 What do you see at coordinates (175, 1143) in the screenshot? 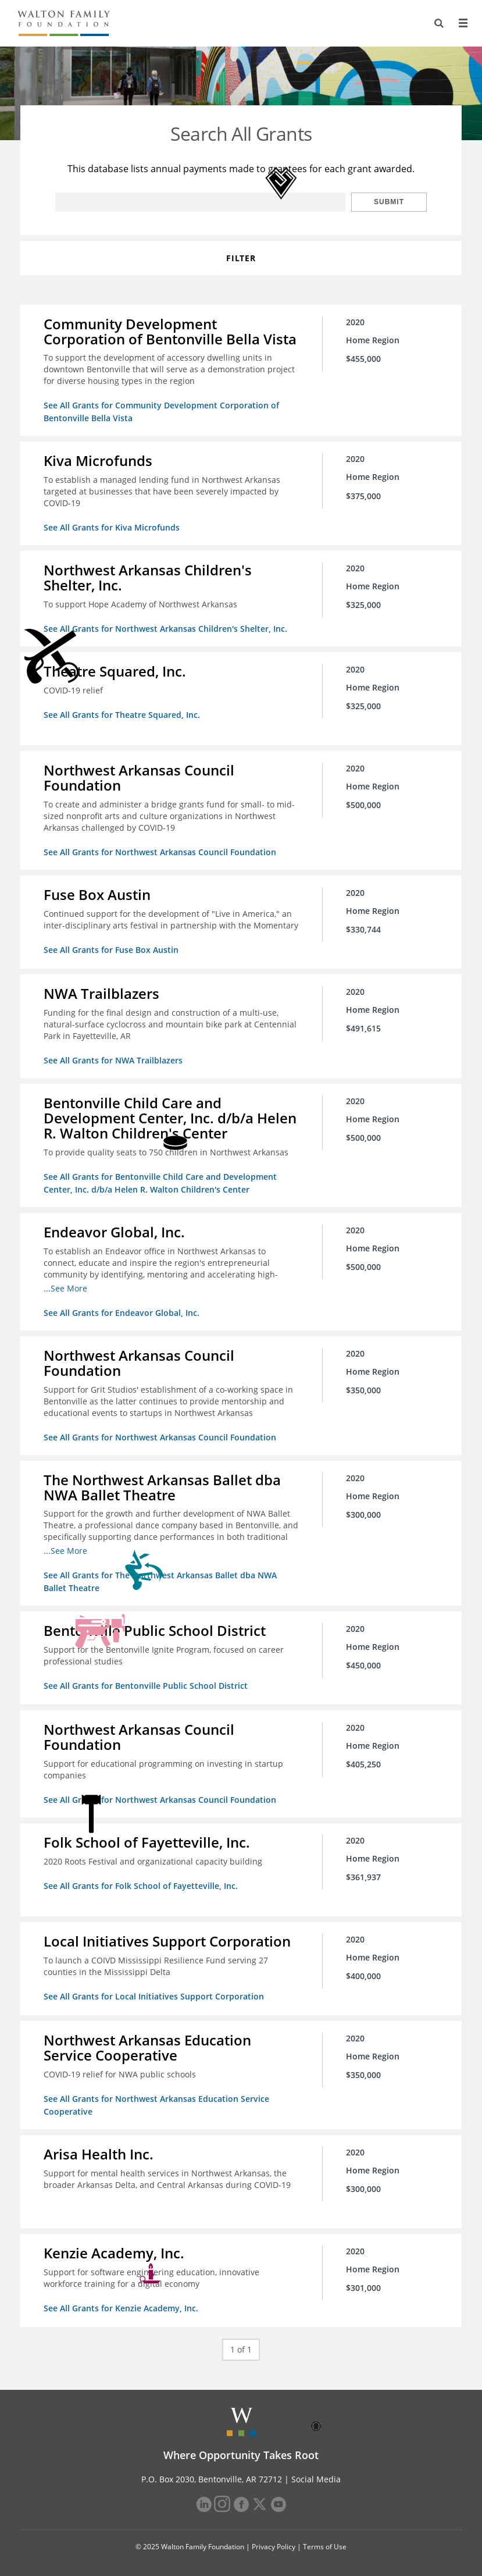
I see `view your token balance` at bounding box center [175, 1143].